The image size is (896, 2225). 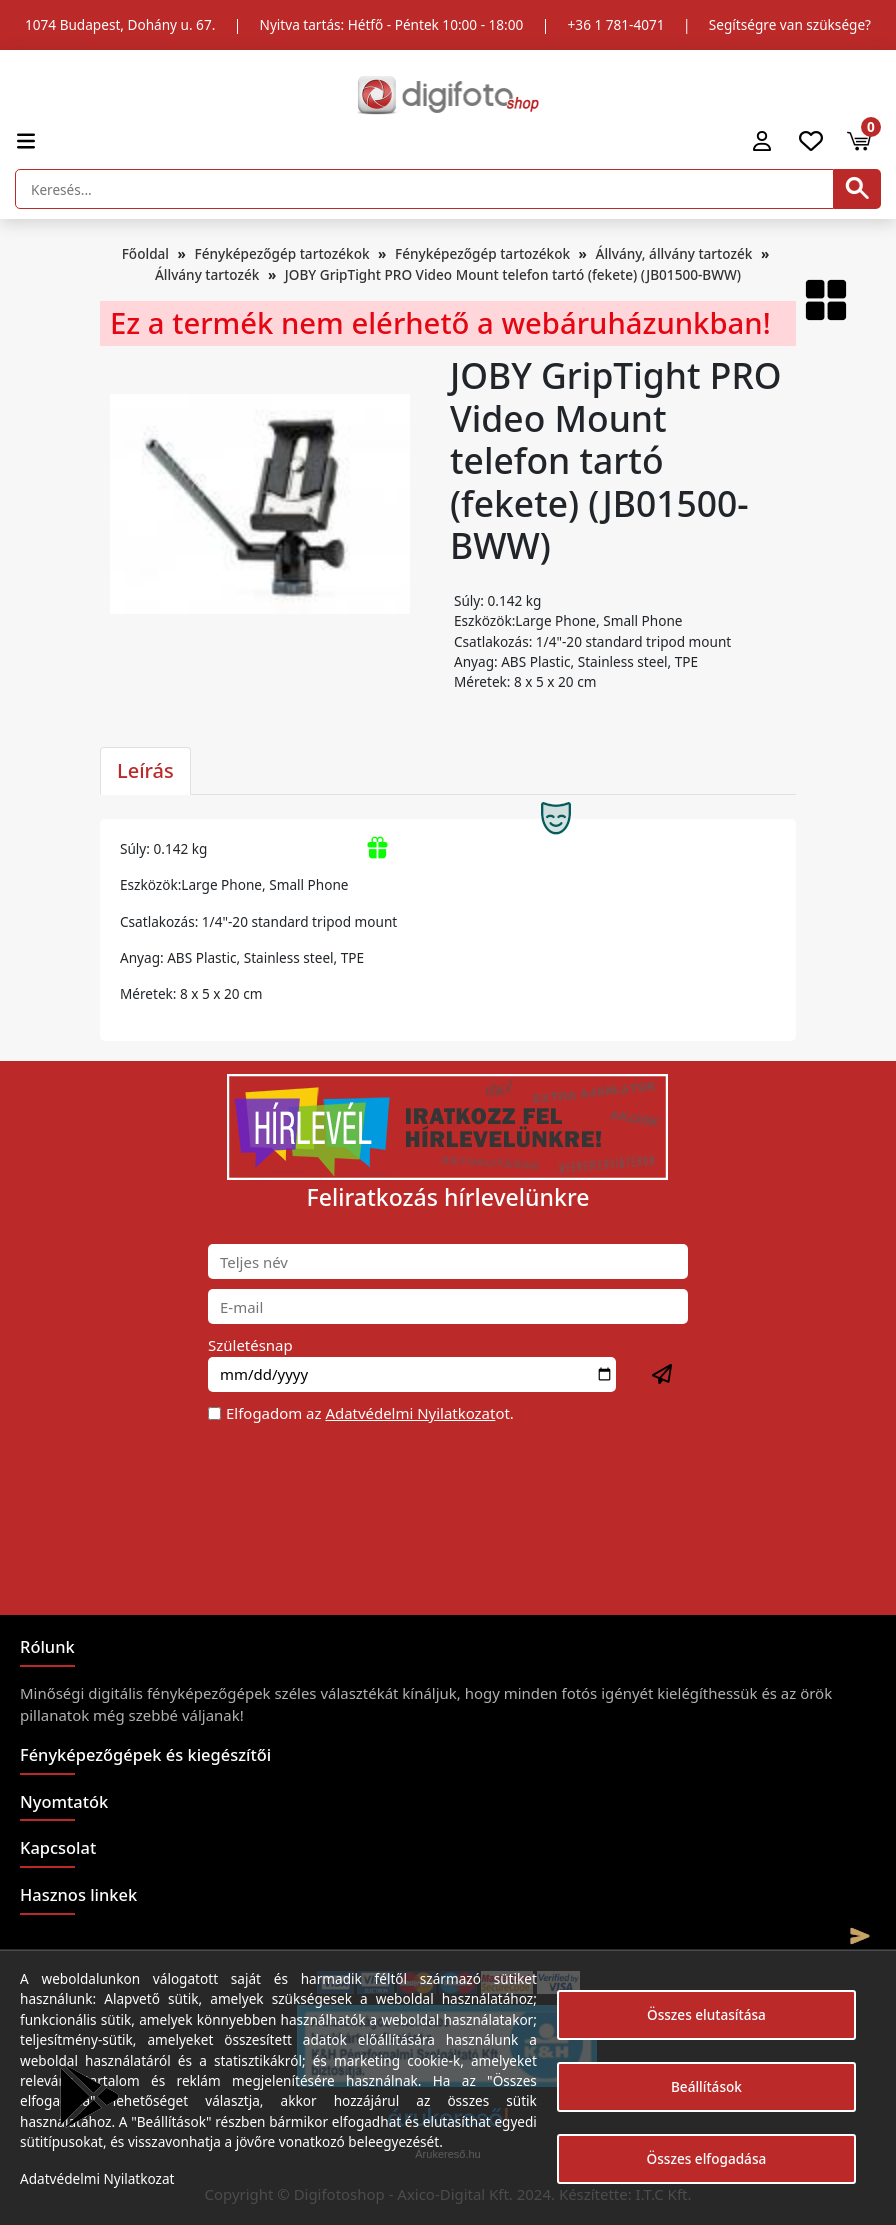 What do you see at coordinates (860, 1936) in the screenshot?
I see `send a message` at bounding box center [860, 1936].